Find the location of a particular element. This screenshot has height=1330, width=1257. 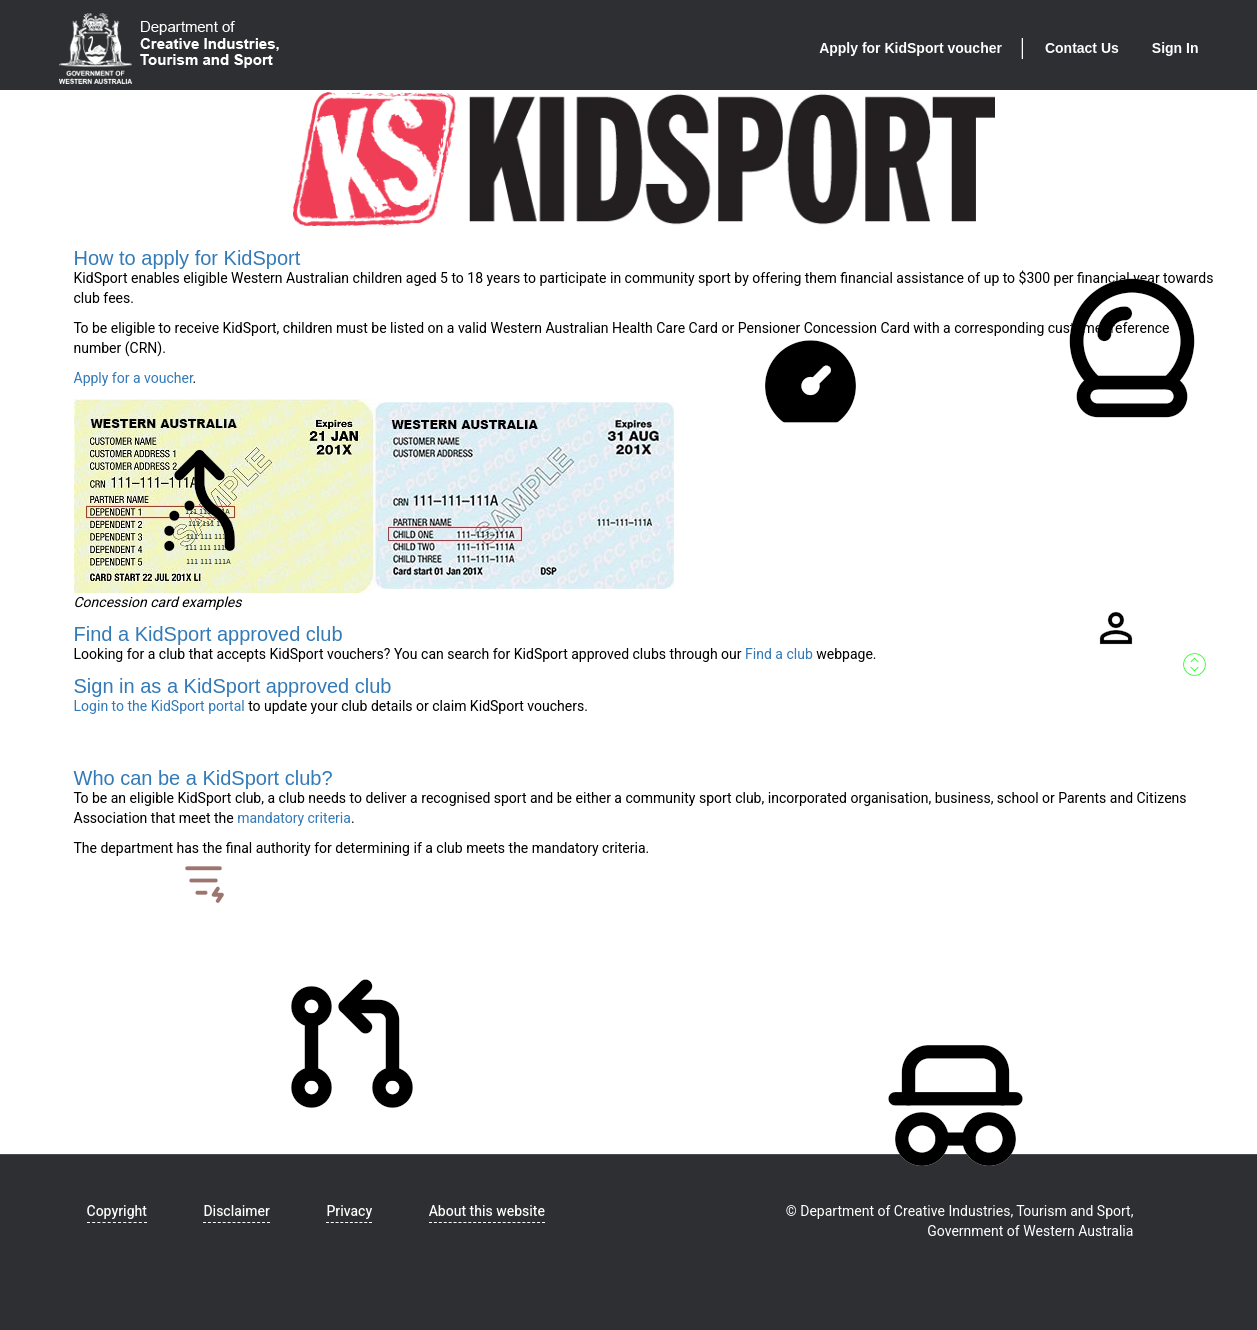

enable incognito or private browsing mode is located at coordinates (955, 1105).